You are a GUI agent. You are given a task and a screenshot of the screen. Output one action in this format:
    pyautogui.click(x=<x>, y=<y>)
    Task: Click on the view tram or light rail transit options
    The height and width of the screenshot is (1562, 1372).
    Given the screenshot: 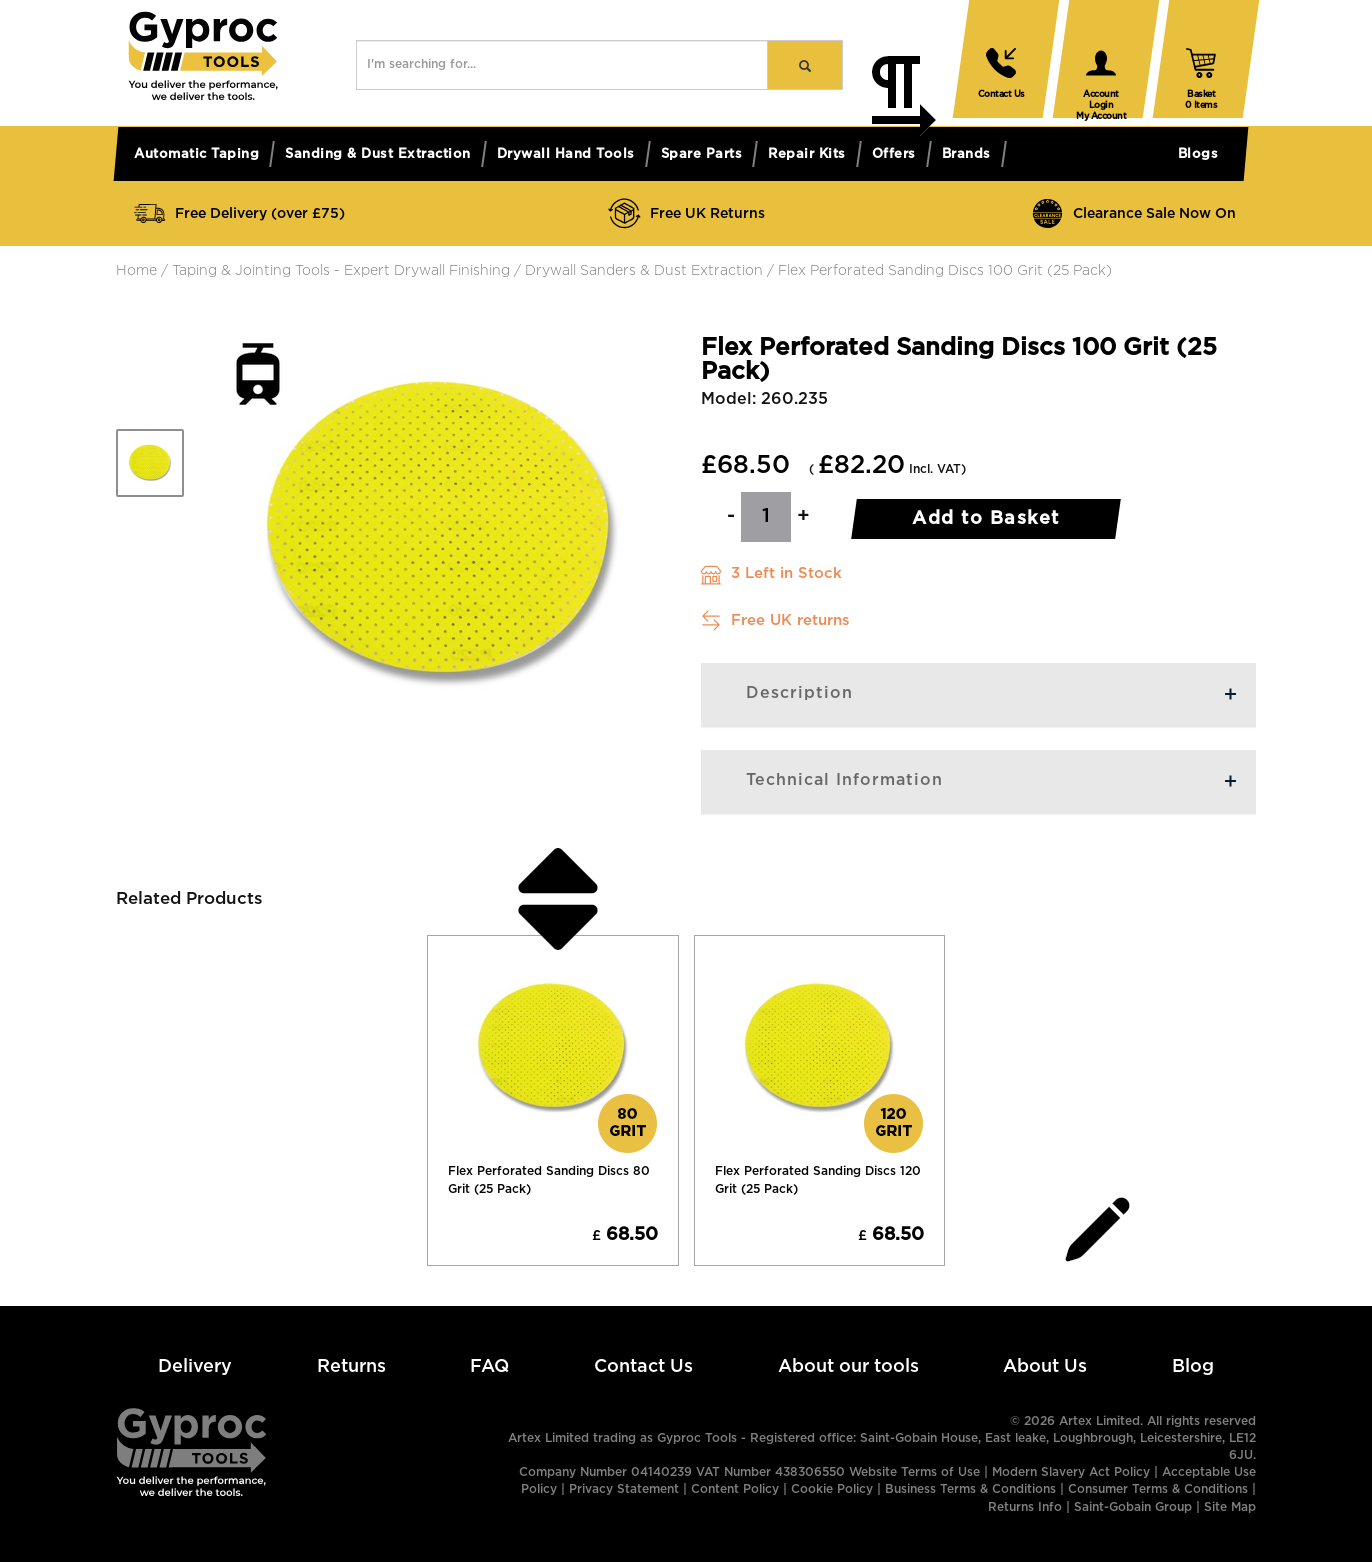 What is the action you would take?
    pyautogui.click(x=258, y=374)
    